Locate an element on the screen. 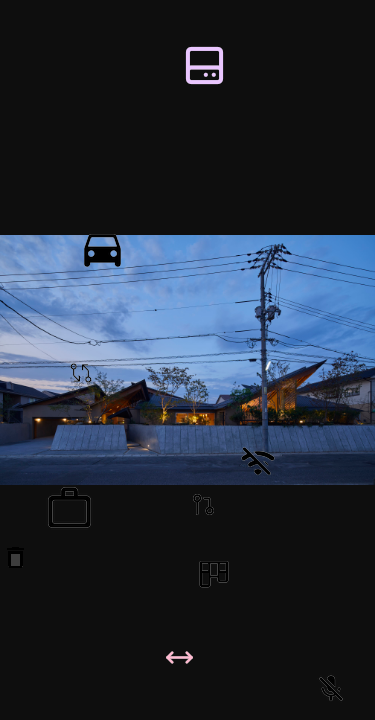 Image resolution: width=375 pixels, height=720 pixels. indicates wifi is disabled or unavailable is located at coordinates (258, 463).